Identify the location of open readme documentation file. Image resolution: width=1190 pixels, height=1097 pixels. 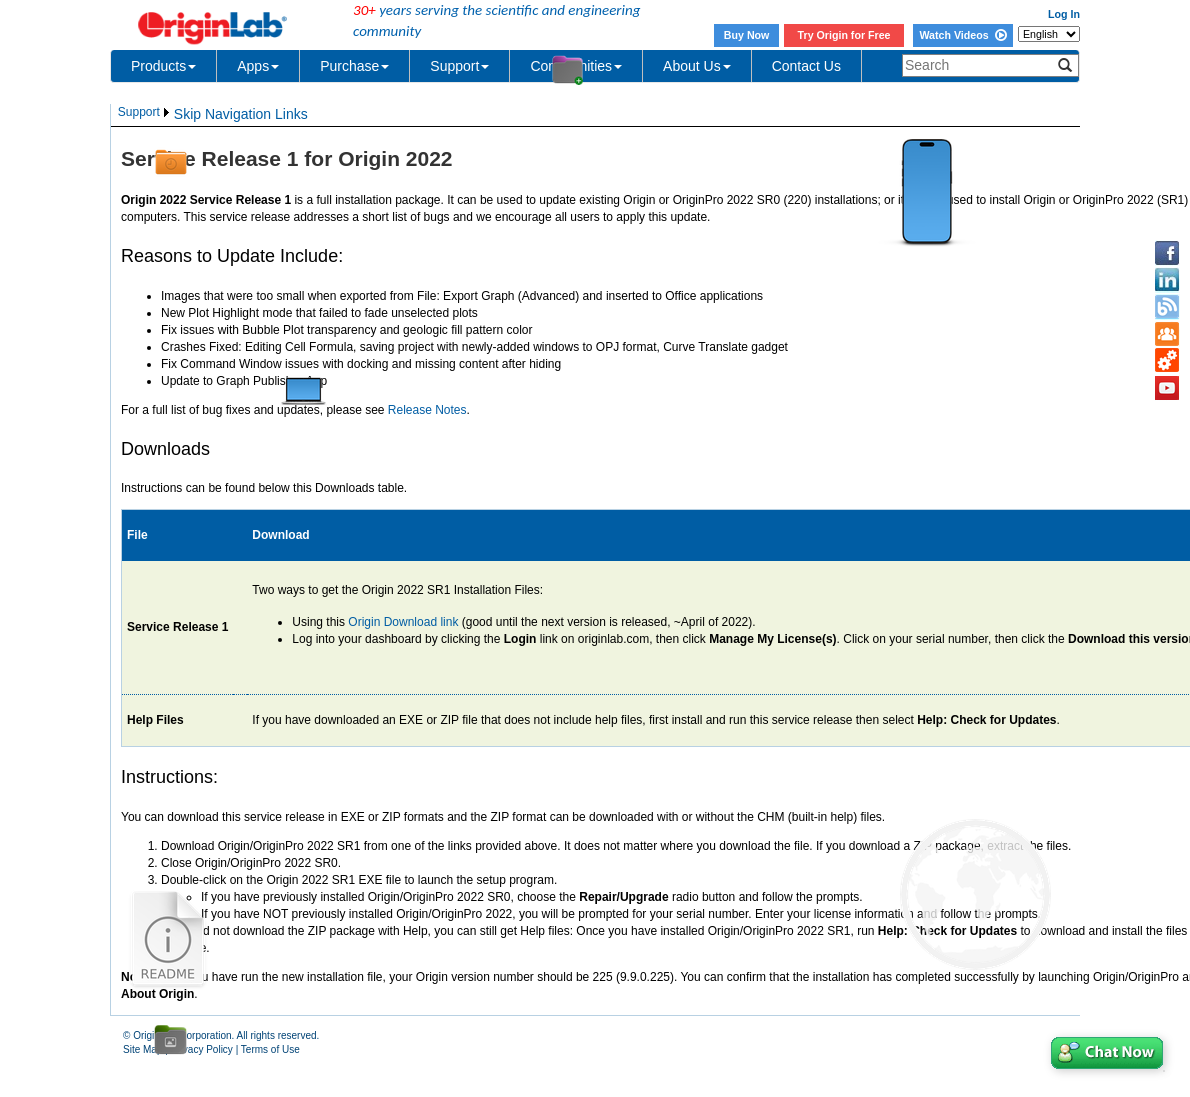
(168, 940).